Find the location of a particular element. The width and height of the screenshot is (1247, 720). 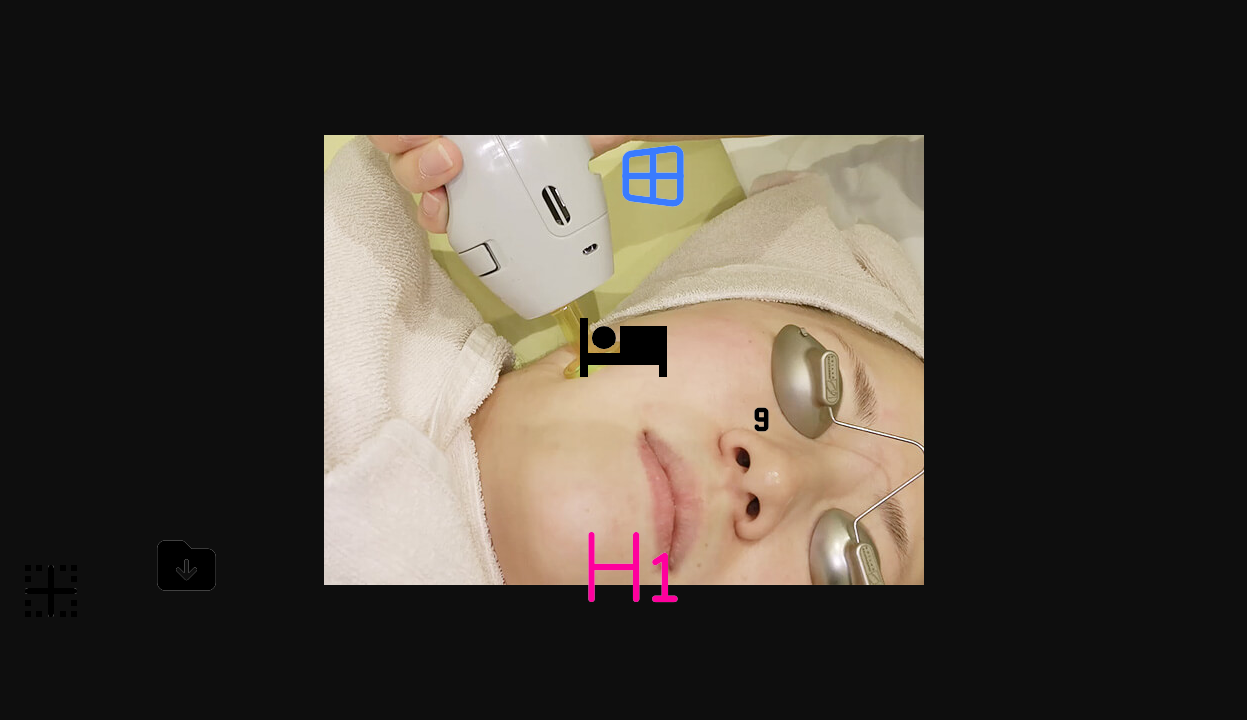

find nearby hotels or accommodations is located at coordinates (623, 345).